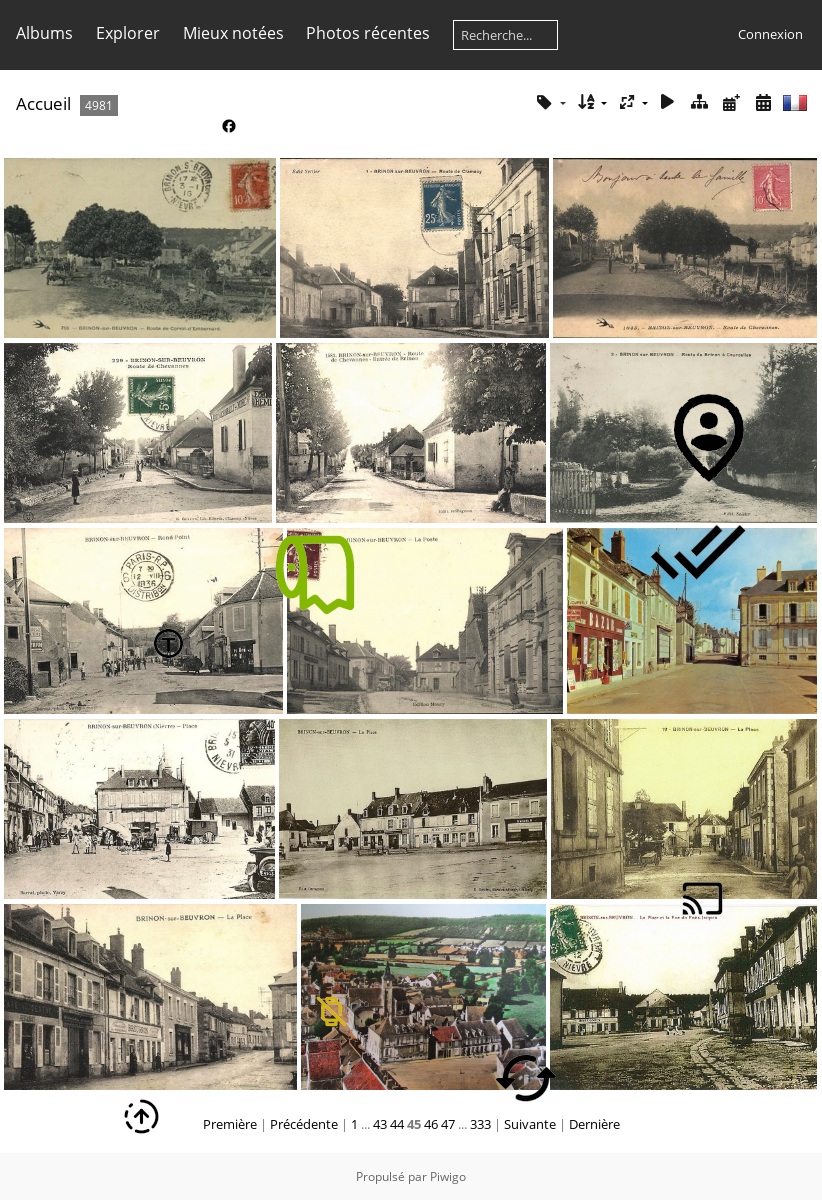  Describe the element at coordinates (331, 1011) in the screenshot. I see `smartwatch disconnected or unavailable` at that location.